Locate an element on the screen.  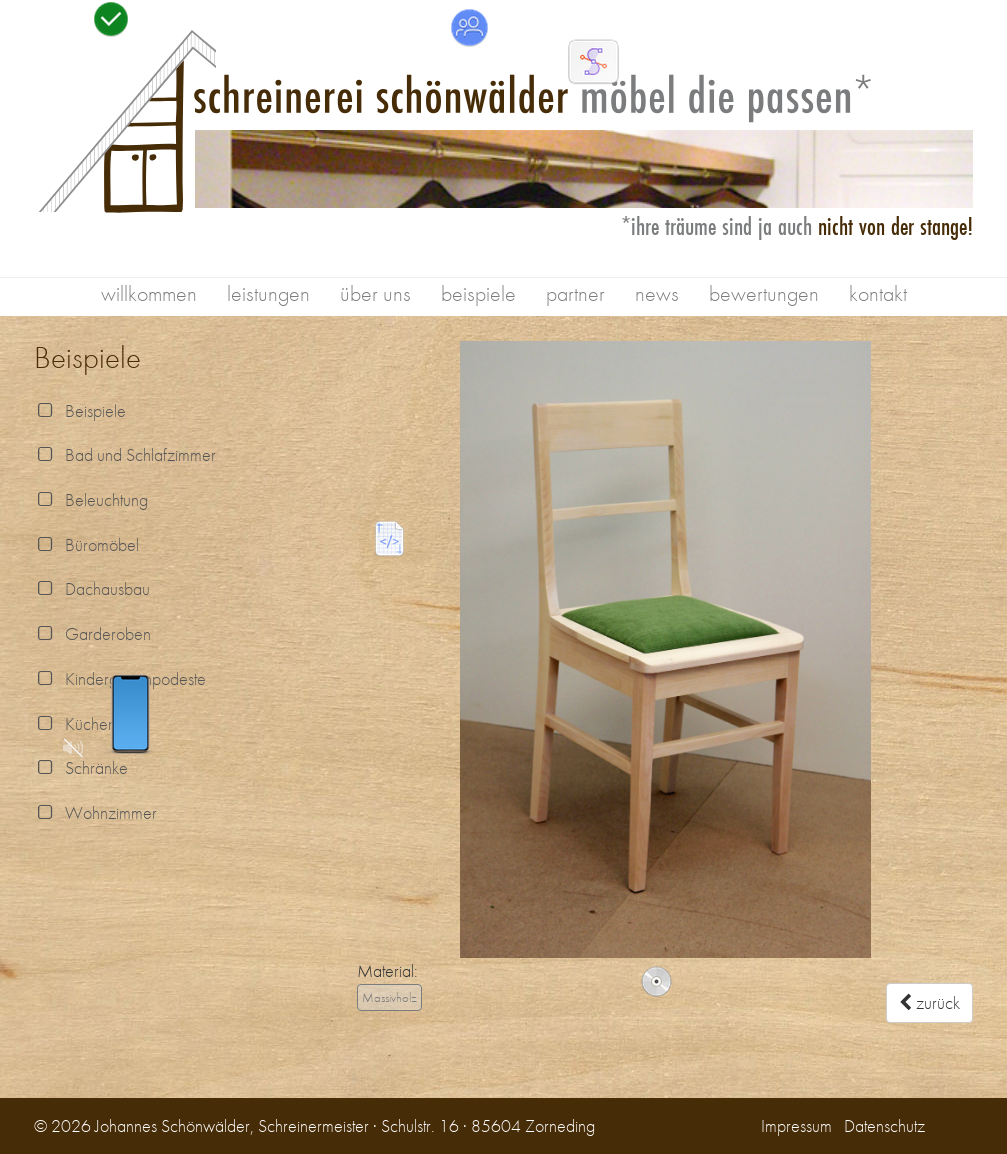
indicates audio is muted is located at coordinates (73, 748).